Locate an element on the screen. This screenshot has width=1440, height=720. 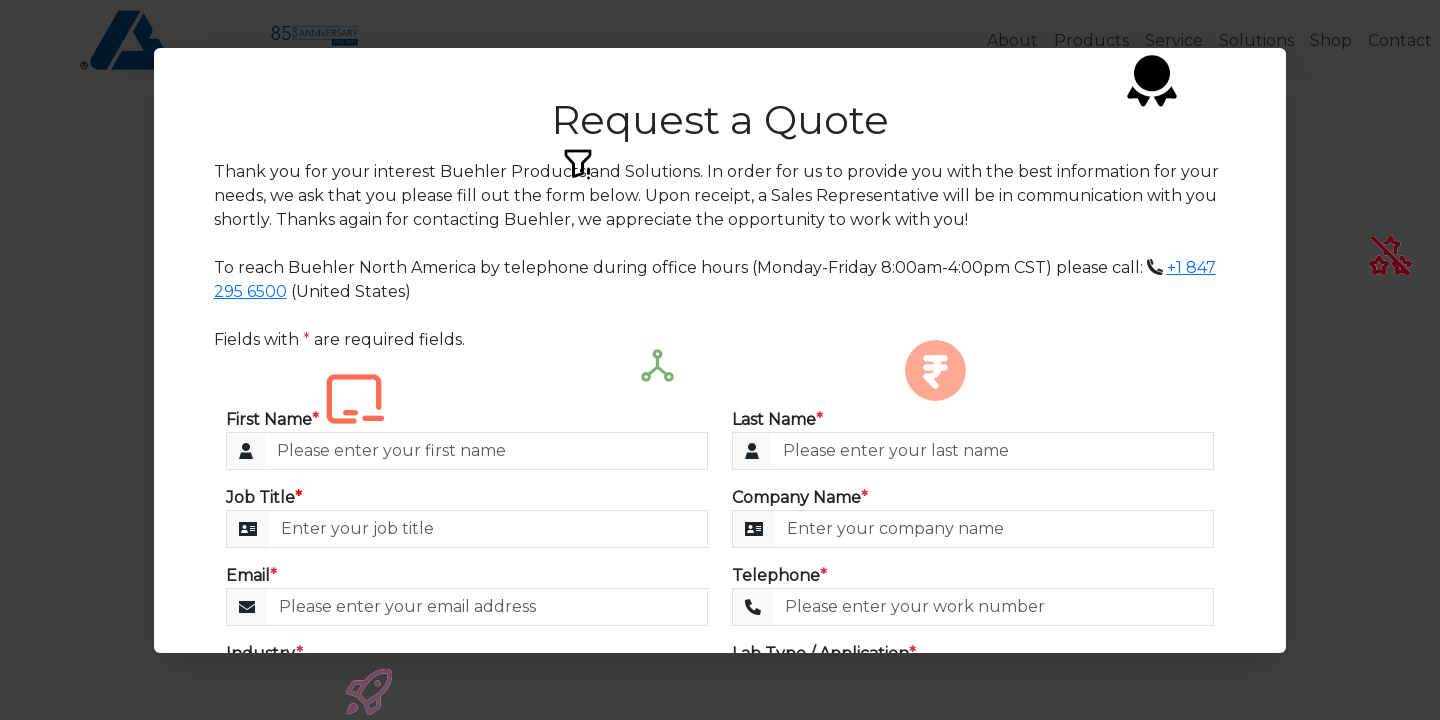
launch or deploy a project is located at coordinates (369, 692).